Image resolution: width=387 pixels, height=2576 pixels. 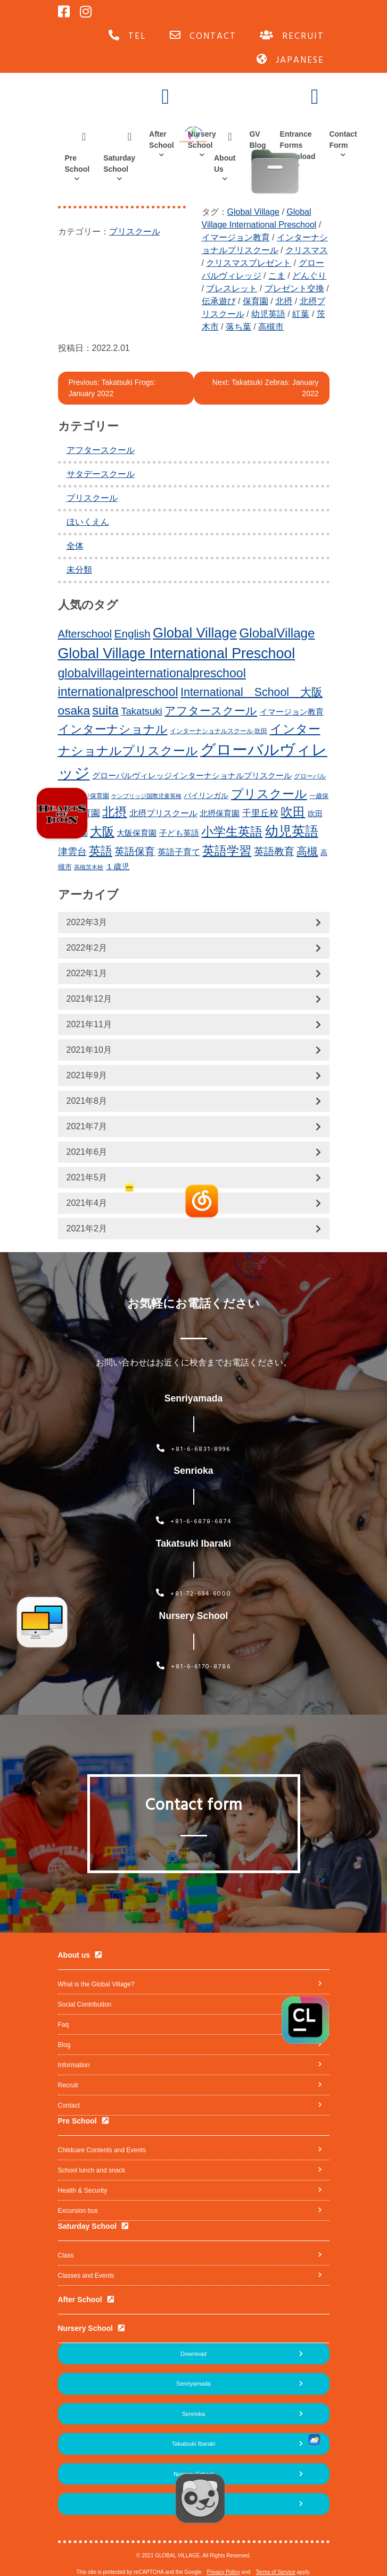 What do you see at coordinates (42, 1622) in the screenshot?
I see `open putty ssh terminal application` at bounding box center [42, 1622].